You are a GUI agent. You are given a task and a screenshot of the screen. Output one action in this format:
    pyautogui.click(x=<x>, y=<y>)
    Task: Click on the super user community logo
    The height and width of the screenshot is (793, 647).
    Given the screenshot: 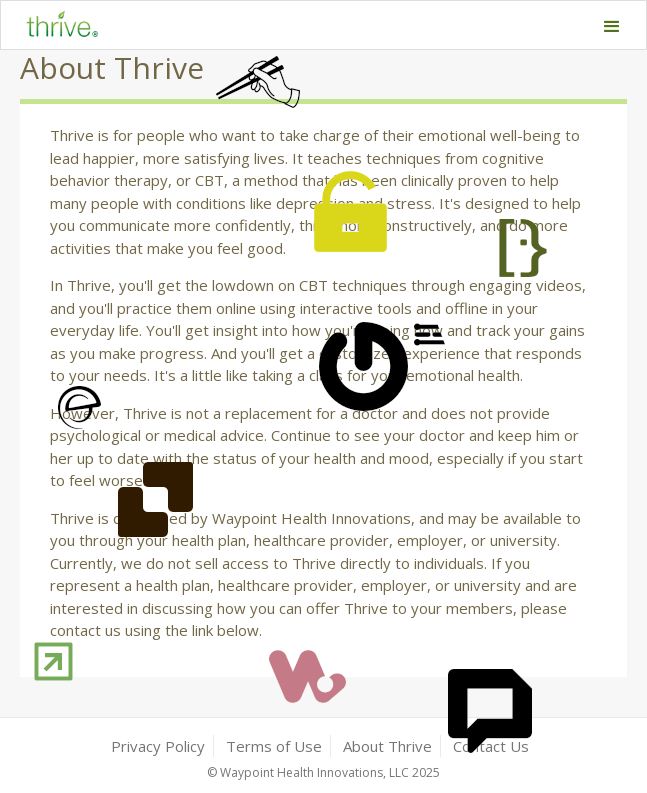 What is the action you would take?
    pyautogui.click(x=523, y=248)
    